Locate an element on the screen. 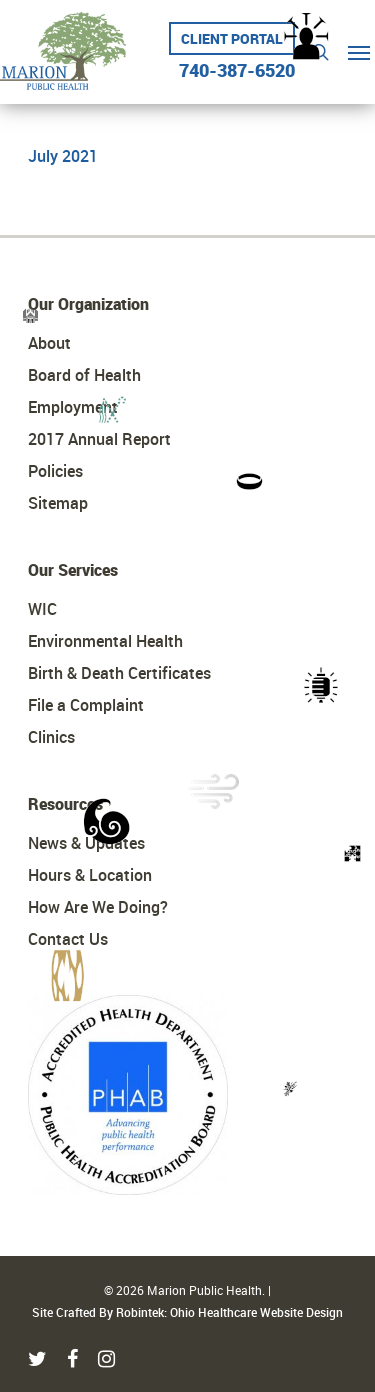 This screenshot has height=1392, width=375. access asian or lunar new year themed content is located at coordinates (321, 685).